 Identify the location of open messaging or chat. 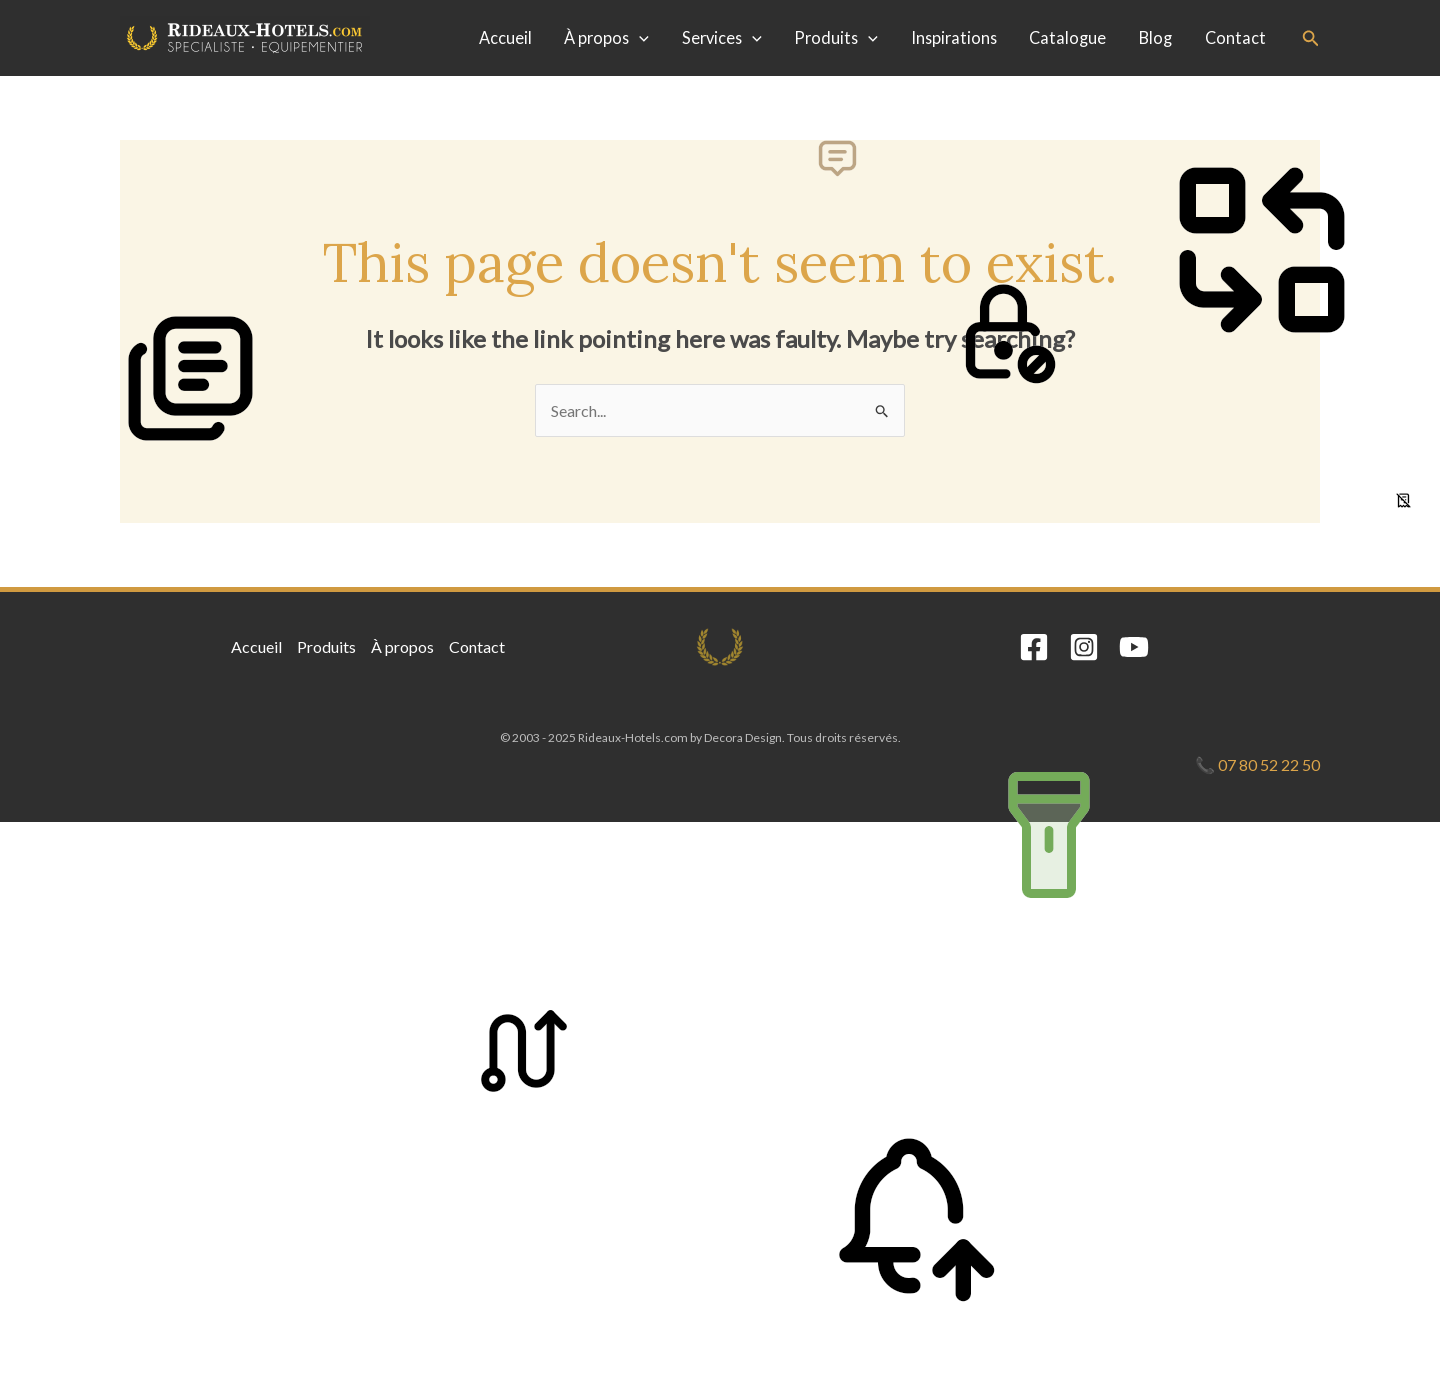
(837, 157).